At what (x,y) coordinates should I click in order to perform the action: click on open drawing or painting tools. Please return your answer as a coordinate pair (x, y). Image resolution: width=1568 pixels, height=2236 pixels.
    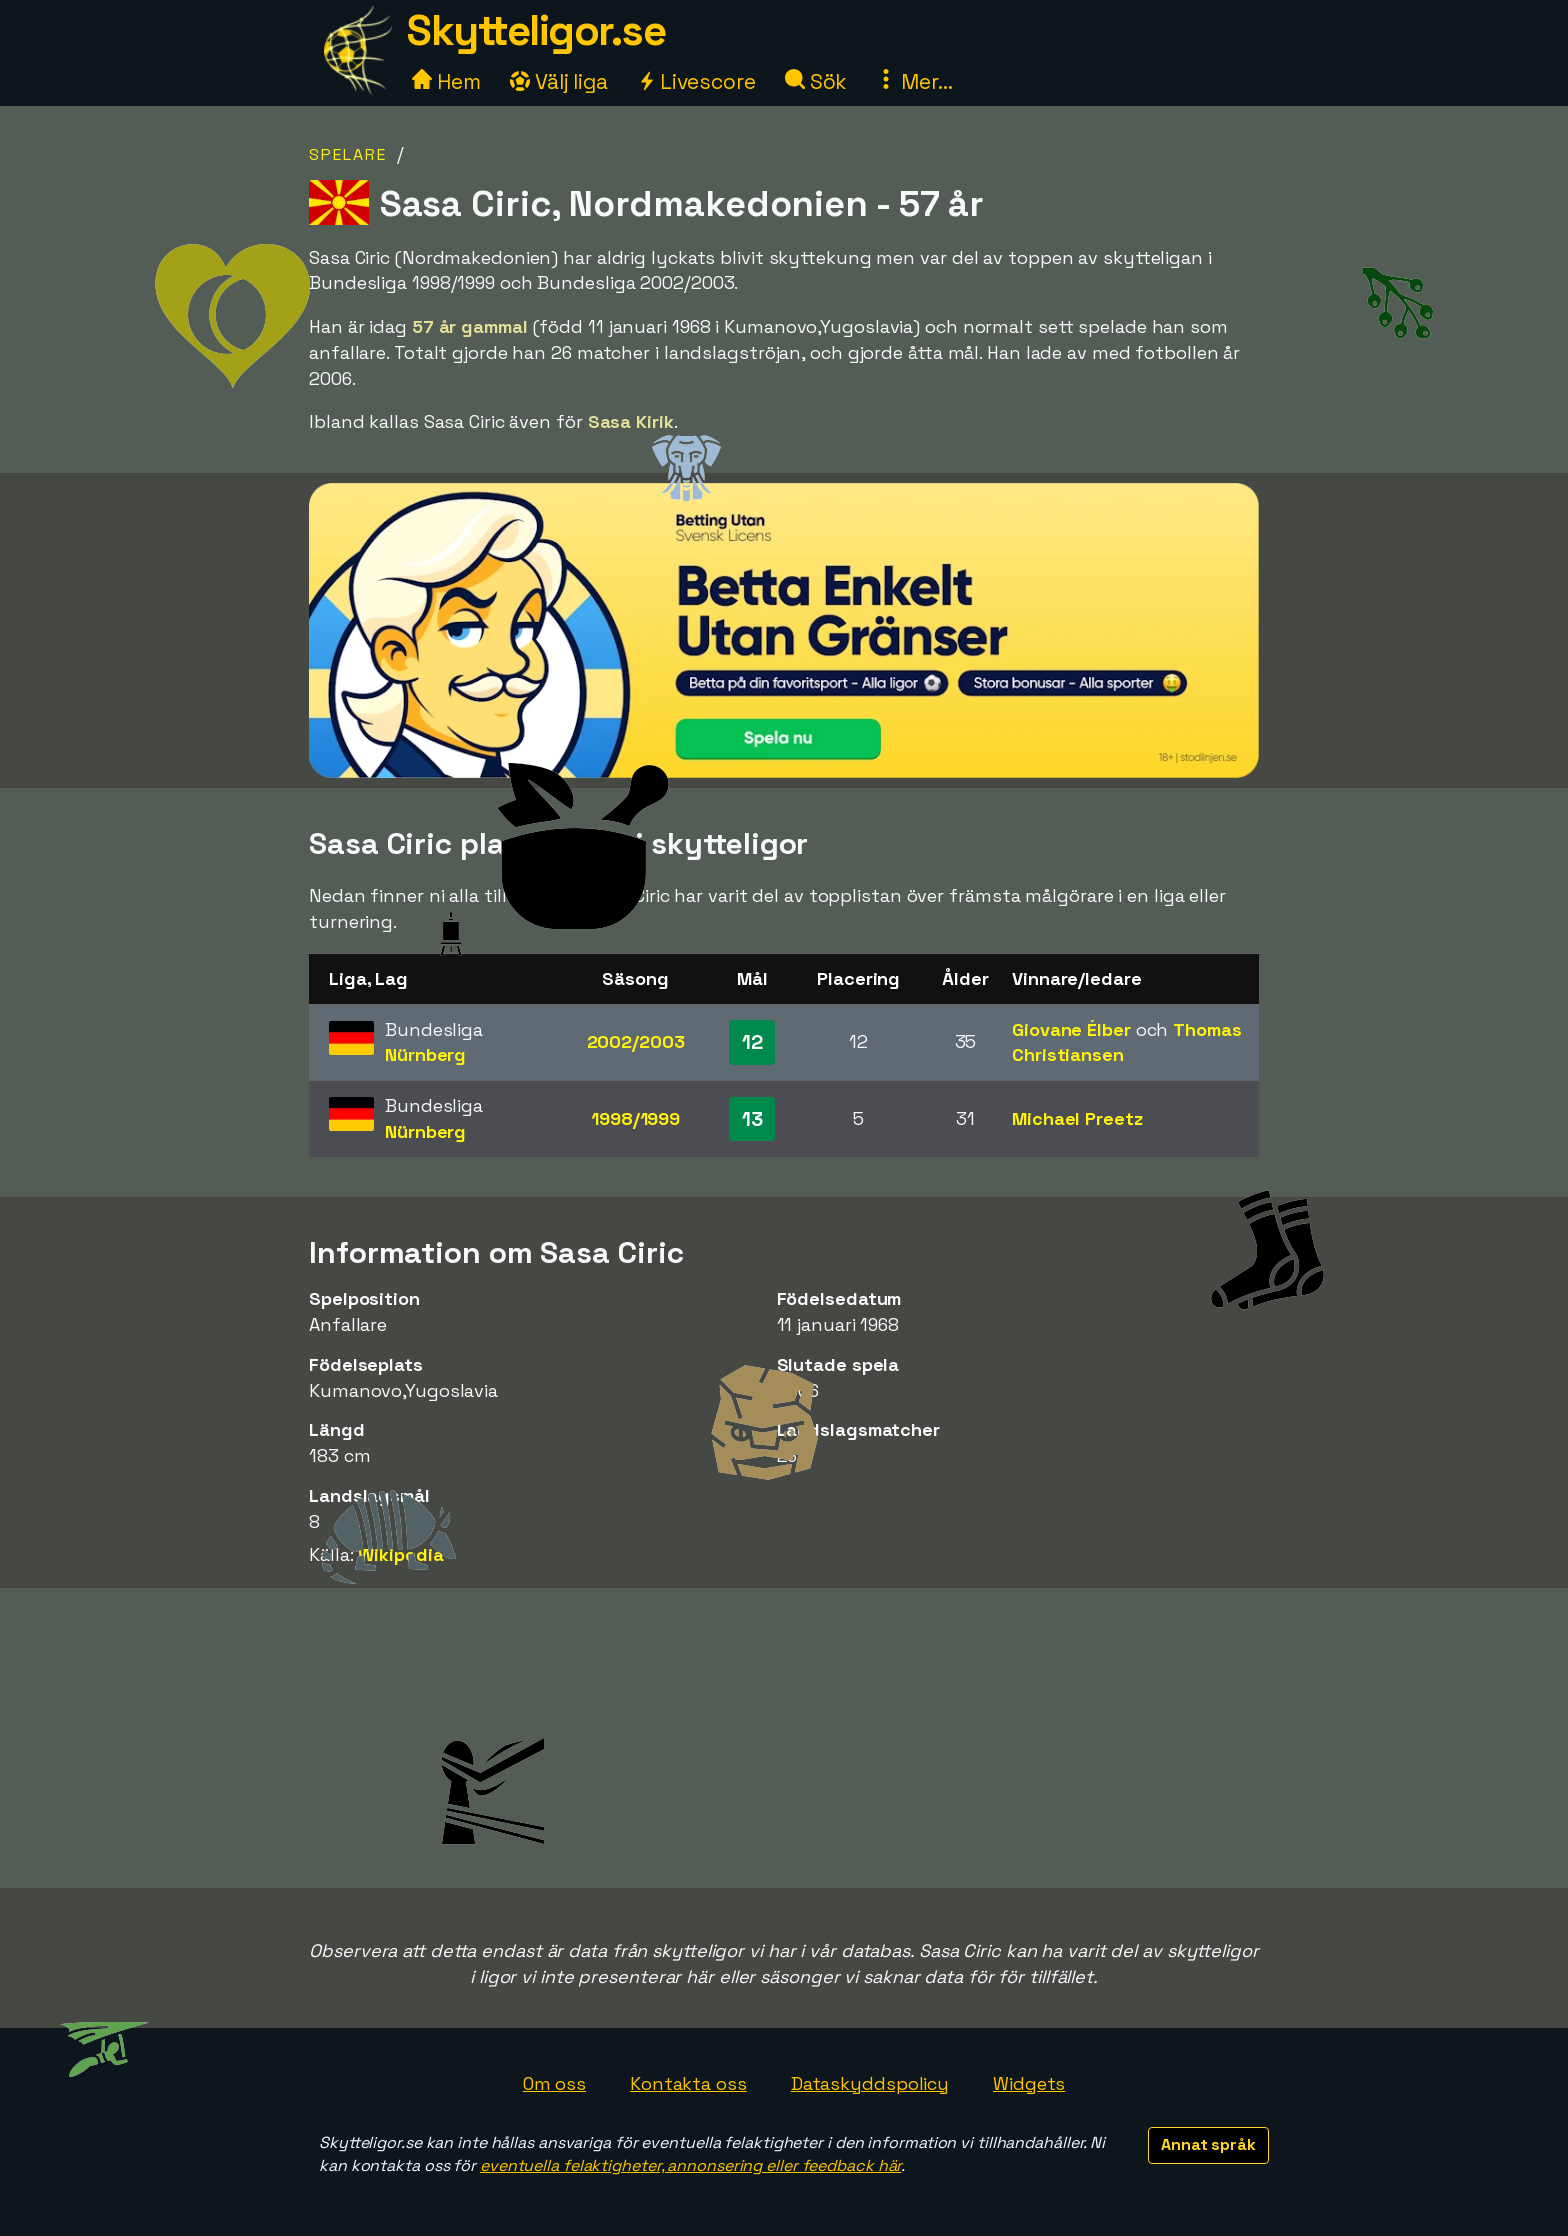
    Looking at the image, I should click on (451, 934).